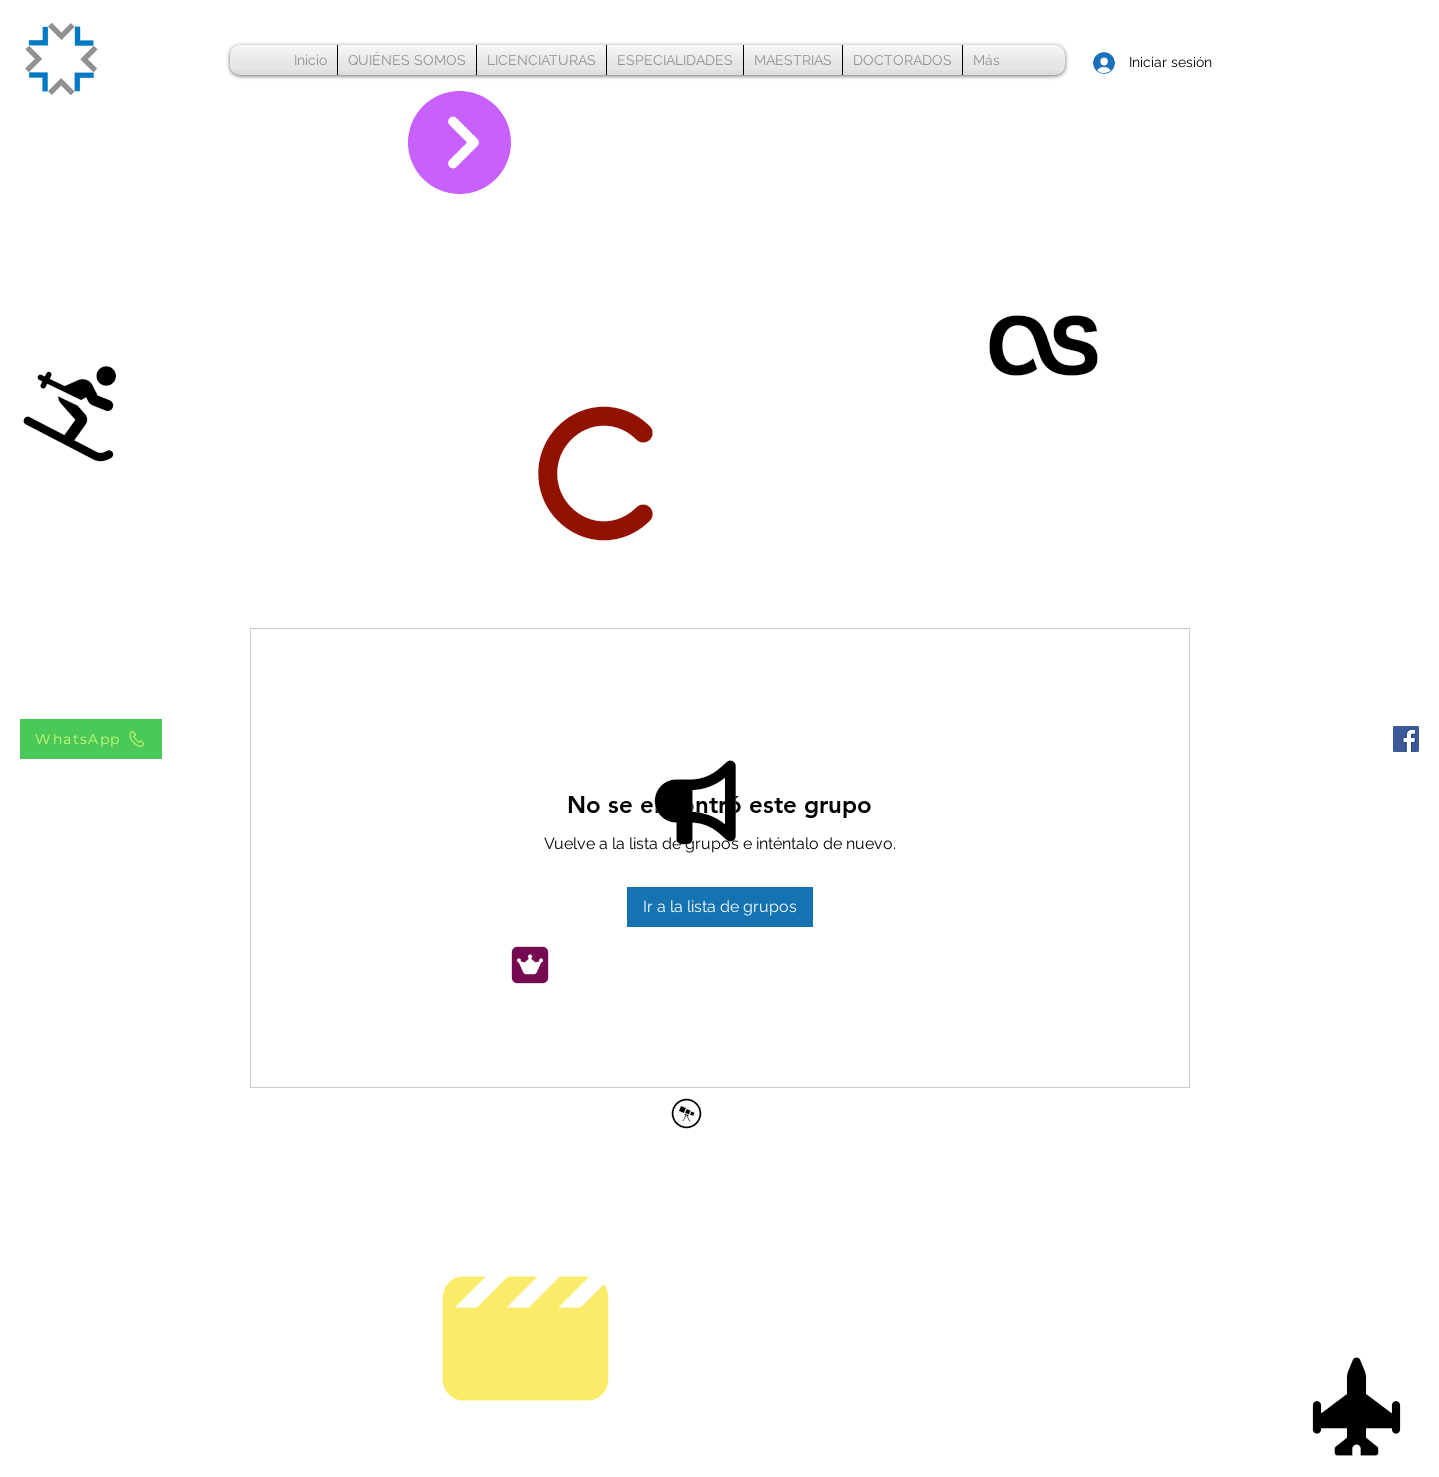 Image resolution: width=1439 pixels, height=1477 pixels. Describe the element at coordinates (686, 1113) in the screenshot. I see `WPExplorer WordPress themes and resources logo` at that location.